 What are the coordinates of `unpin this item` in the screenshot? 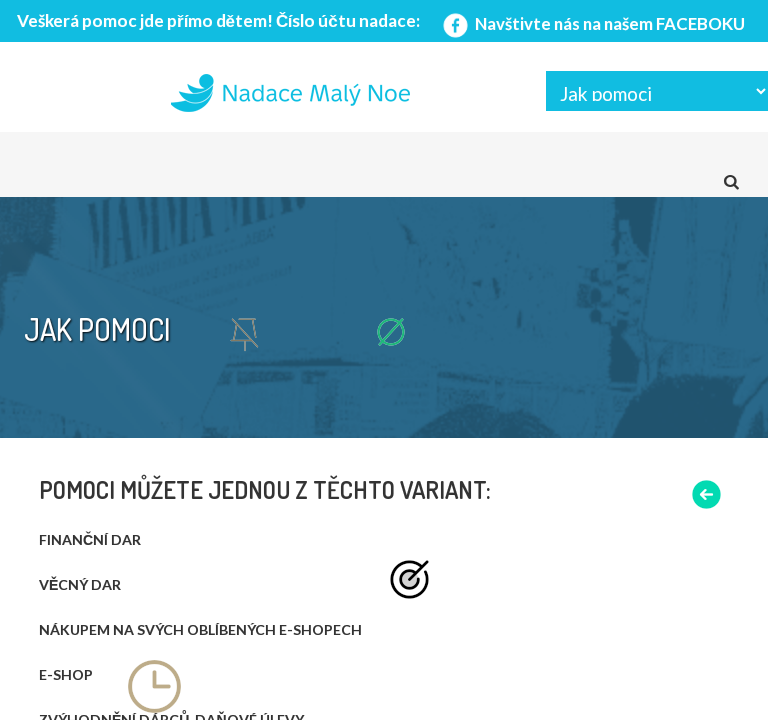 It's located at (245, 333).